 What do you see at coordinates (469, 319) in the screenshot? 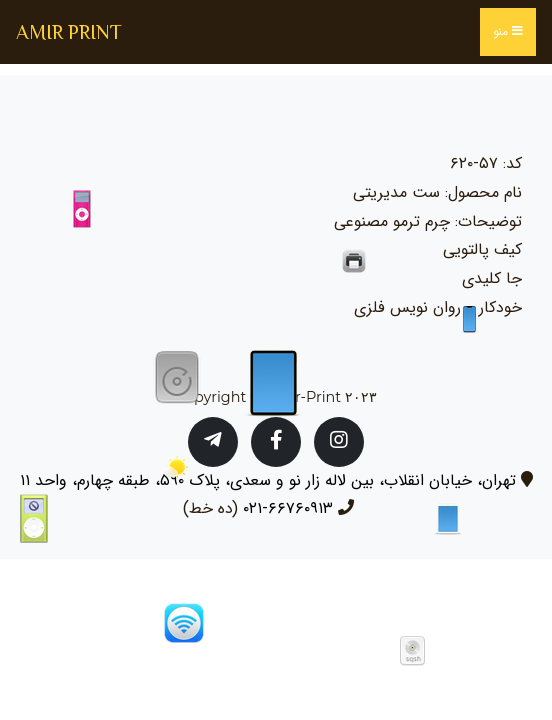
I see `iPhone 13 device in red color` at bounding box center [469, 319].